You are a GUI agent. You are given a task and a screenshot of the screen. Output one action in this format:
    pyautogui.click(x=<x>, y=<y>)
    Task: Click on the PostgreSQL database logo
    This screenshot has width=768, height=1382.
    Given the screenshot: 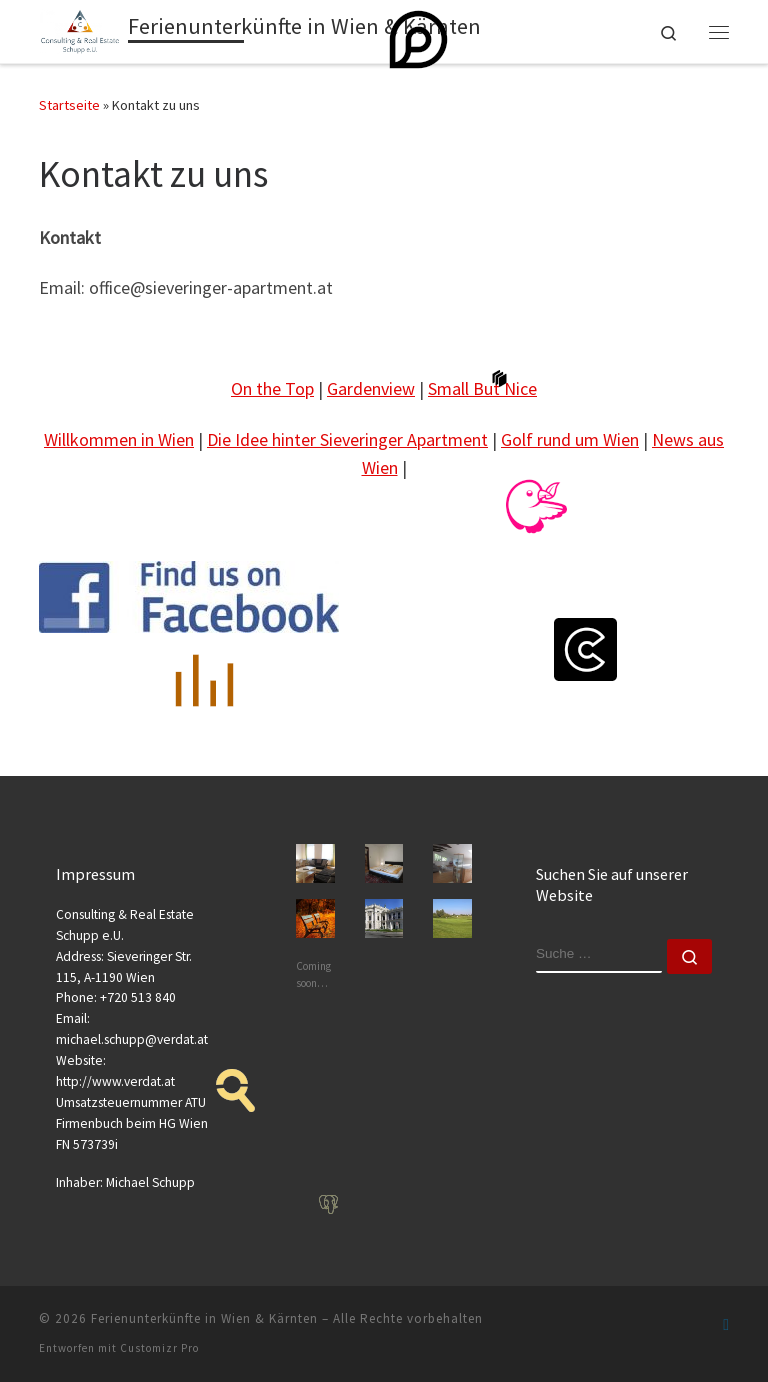 What is the action you would take?
    pyautogui.click(x=328, y=1204)
    